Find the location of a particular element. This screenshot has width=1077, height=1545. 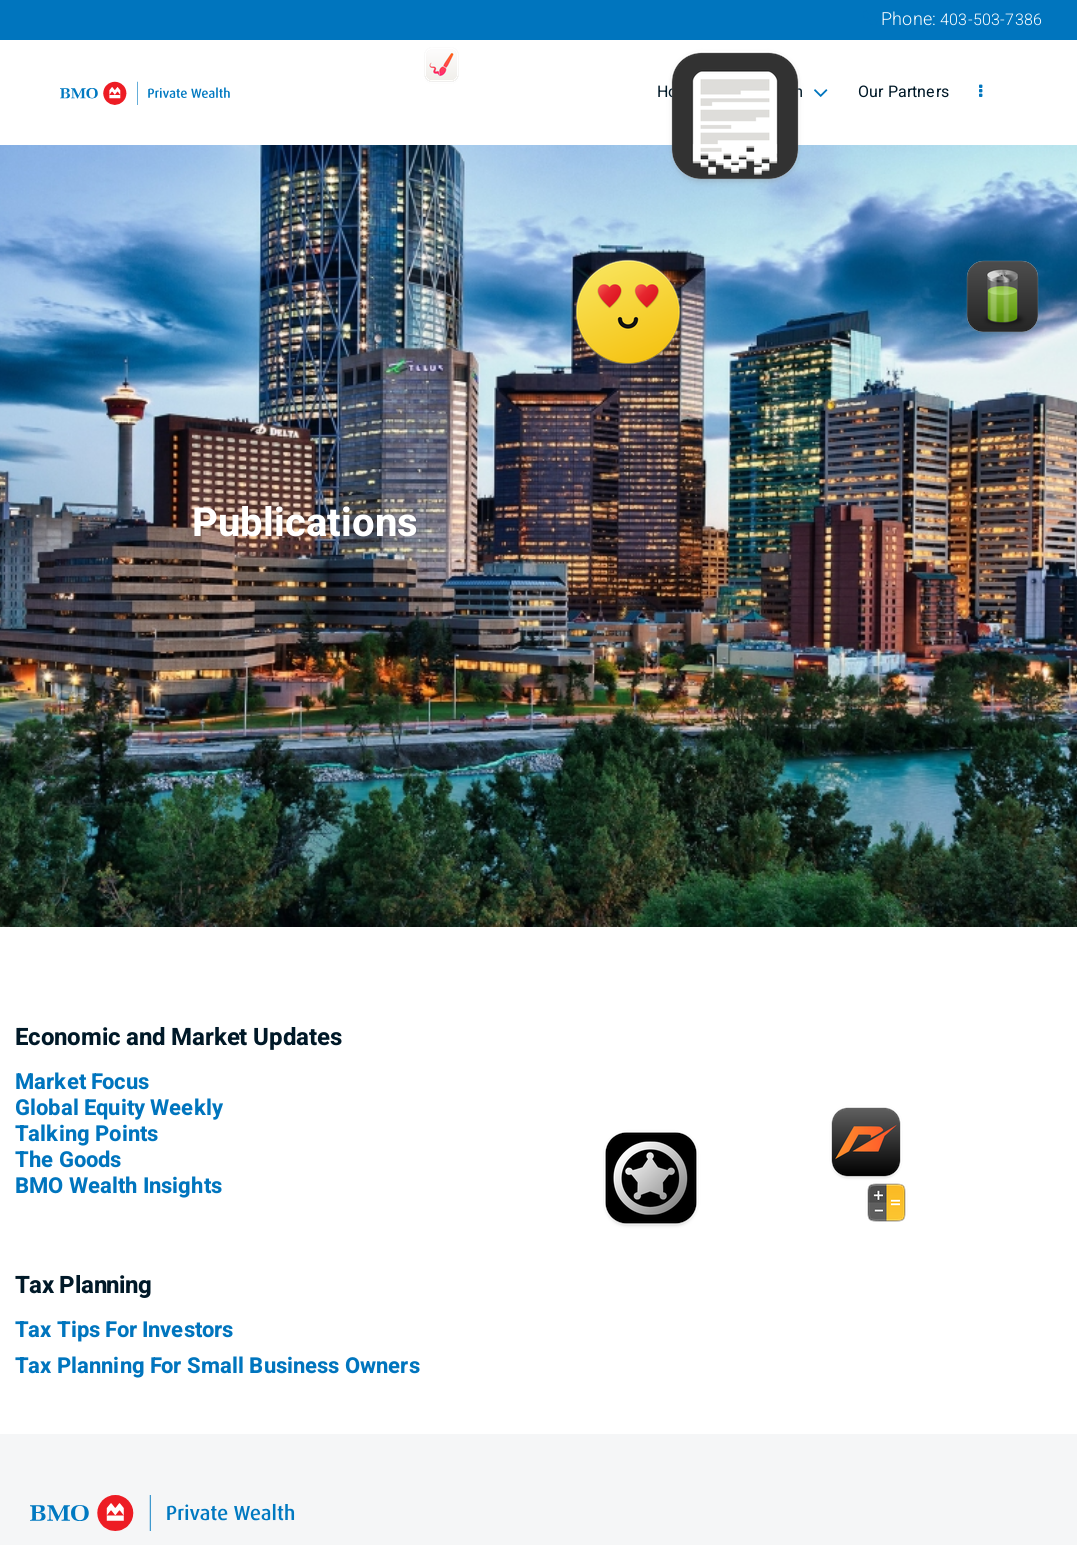

open gnome paint application is located at coordinates (441, 64).